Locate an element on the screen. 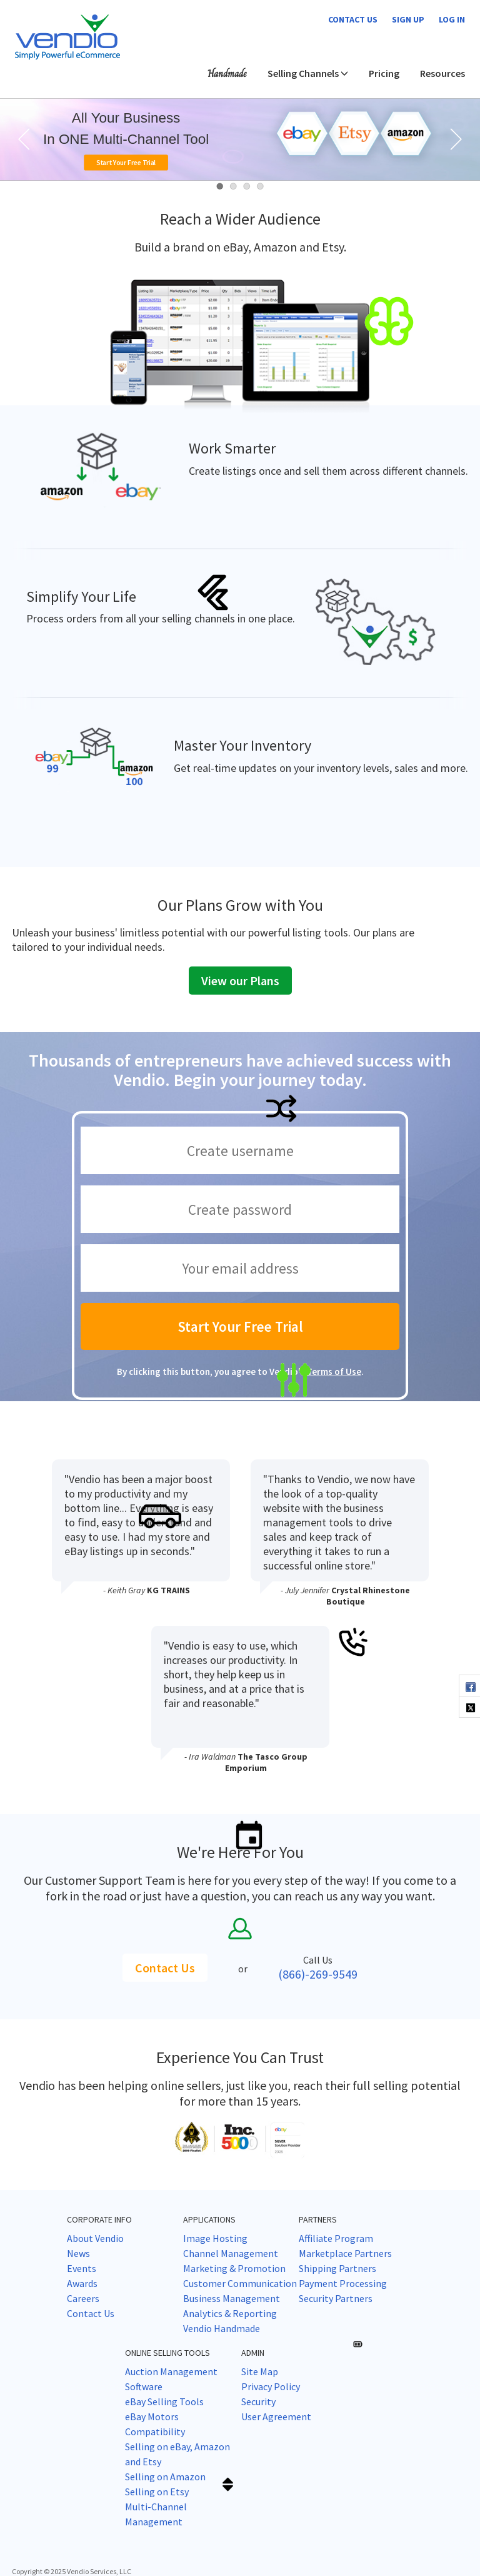  adjust settings or preferences is located at coordinates (294, 1380).